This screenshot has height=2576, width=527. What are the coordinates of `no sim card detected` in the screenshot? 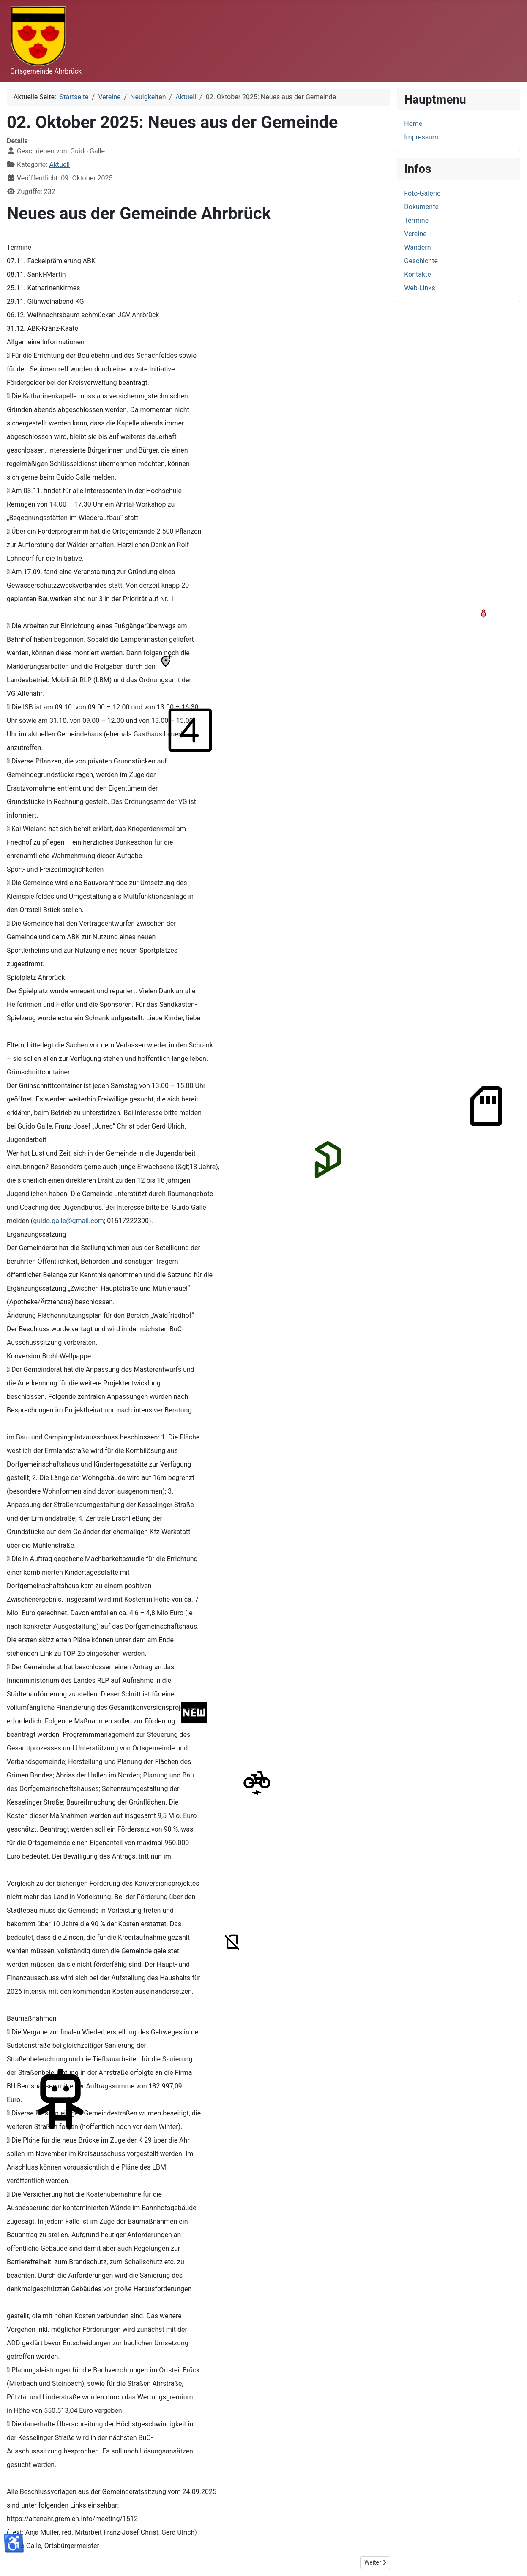 It's located at (232, 1941).